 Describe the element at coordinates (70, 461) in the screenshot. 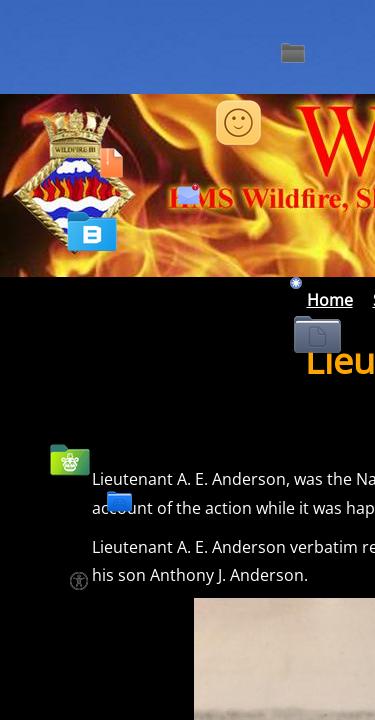

I see `open your Game Jolt games folder` at that location.